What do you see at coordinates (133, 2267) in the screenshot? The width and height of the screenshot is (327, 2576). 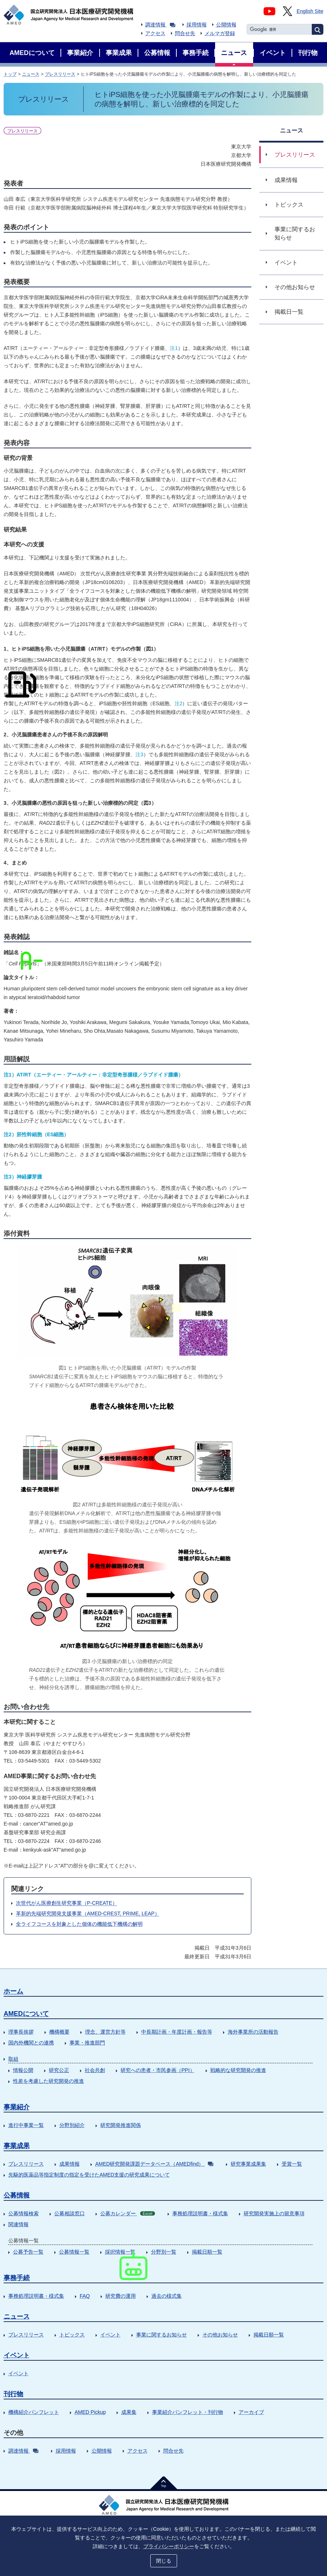 I see `access AI assistant or chatbot` at bounding box center [133, 2267].